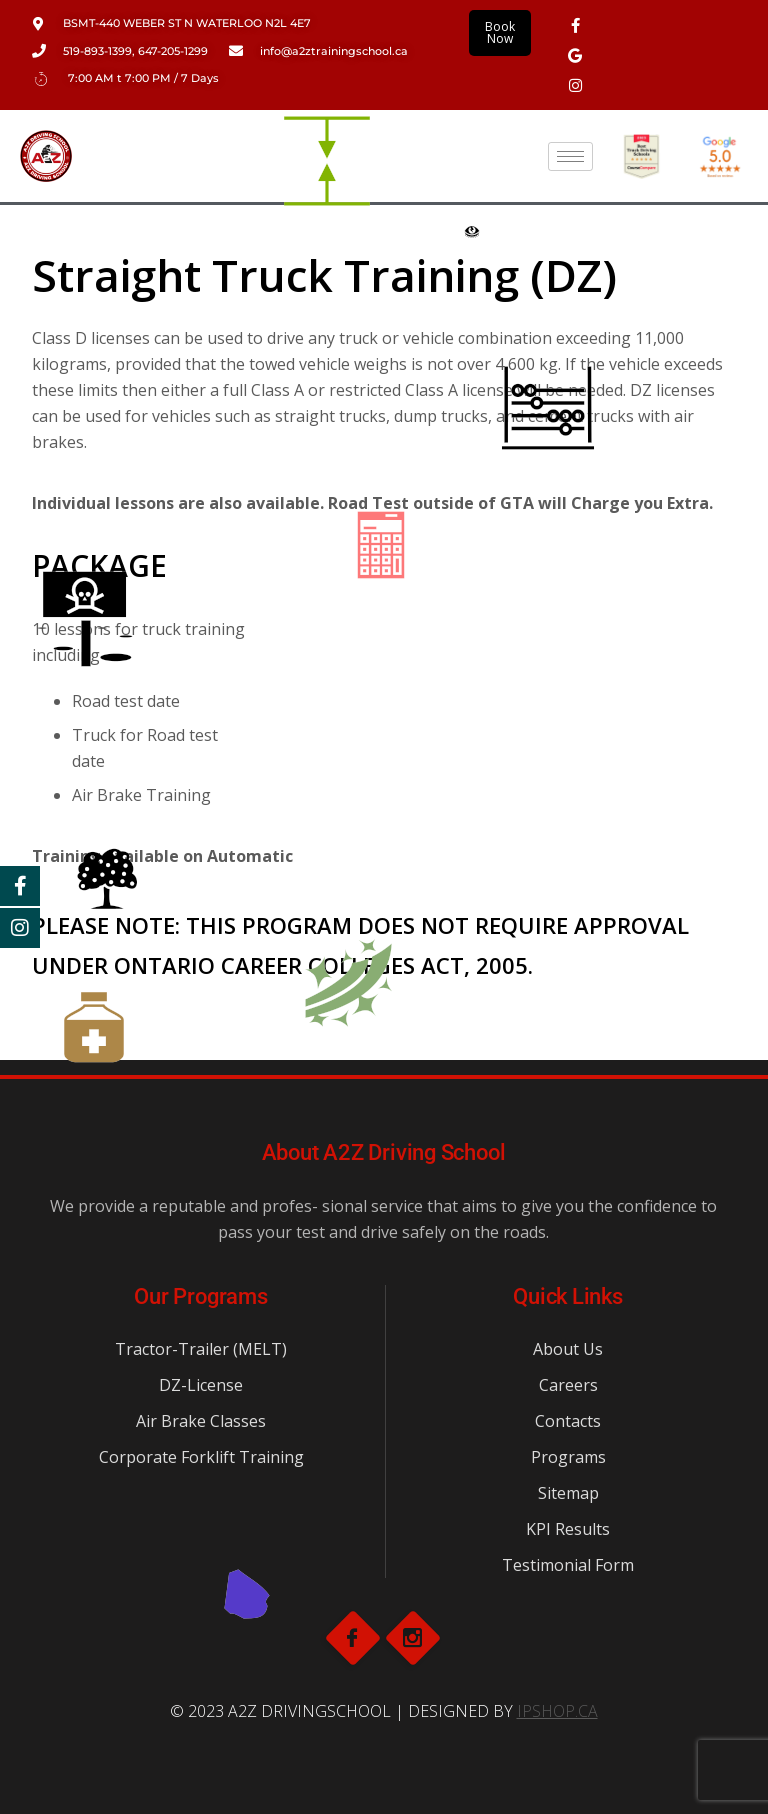 The image size is (768, 1814). Describe the element at coordinates (348, 983) in the screenshot. I see `equip or select a magical sword weapon` at that location.